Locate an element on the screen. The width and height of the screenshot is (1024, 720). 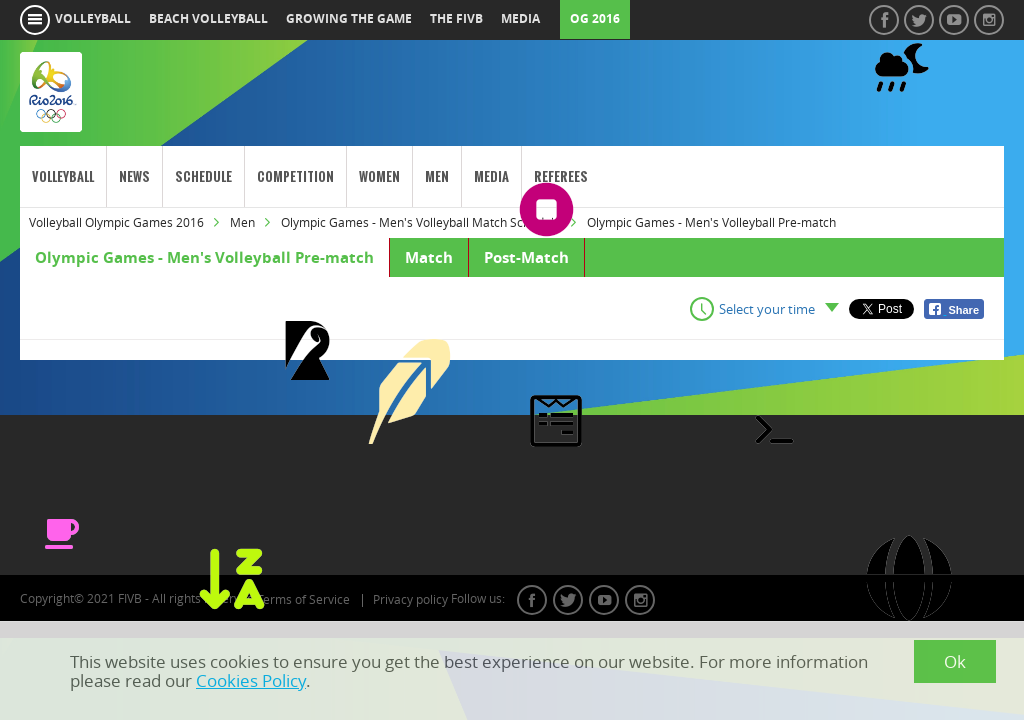
Rollup.js logo is located at coordinates (307, 350).